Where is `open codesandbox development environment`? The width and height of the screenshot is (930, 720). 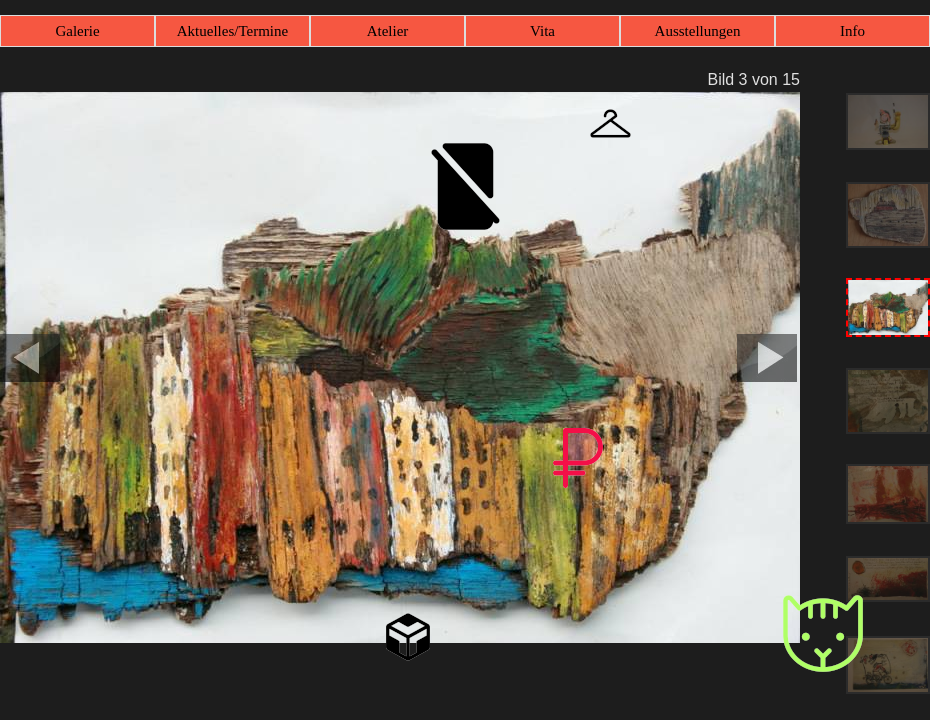 open codesandbox development environment is located at coordinates (408, 637).